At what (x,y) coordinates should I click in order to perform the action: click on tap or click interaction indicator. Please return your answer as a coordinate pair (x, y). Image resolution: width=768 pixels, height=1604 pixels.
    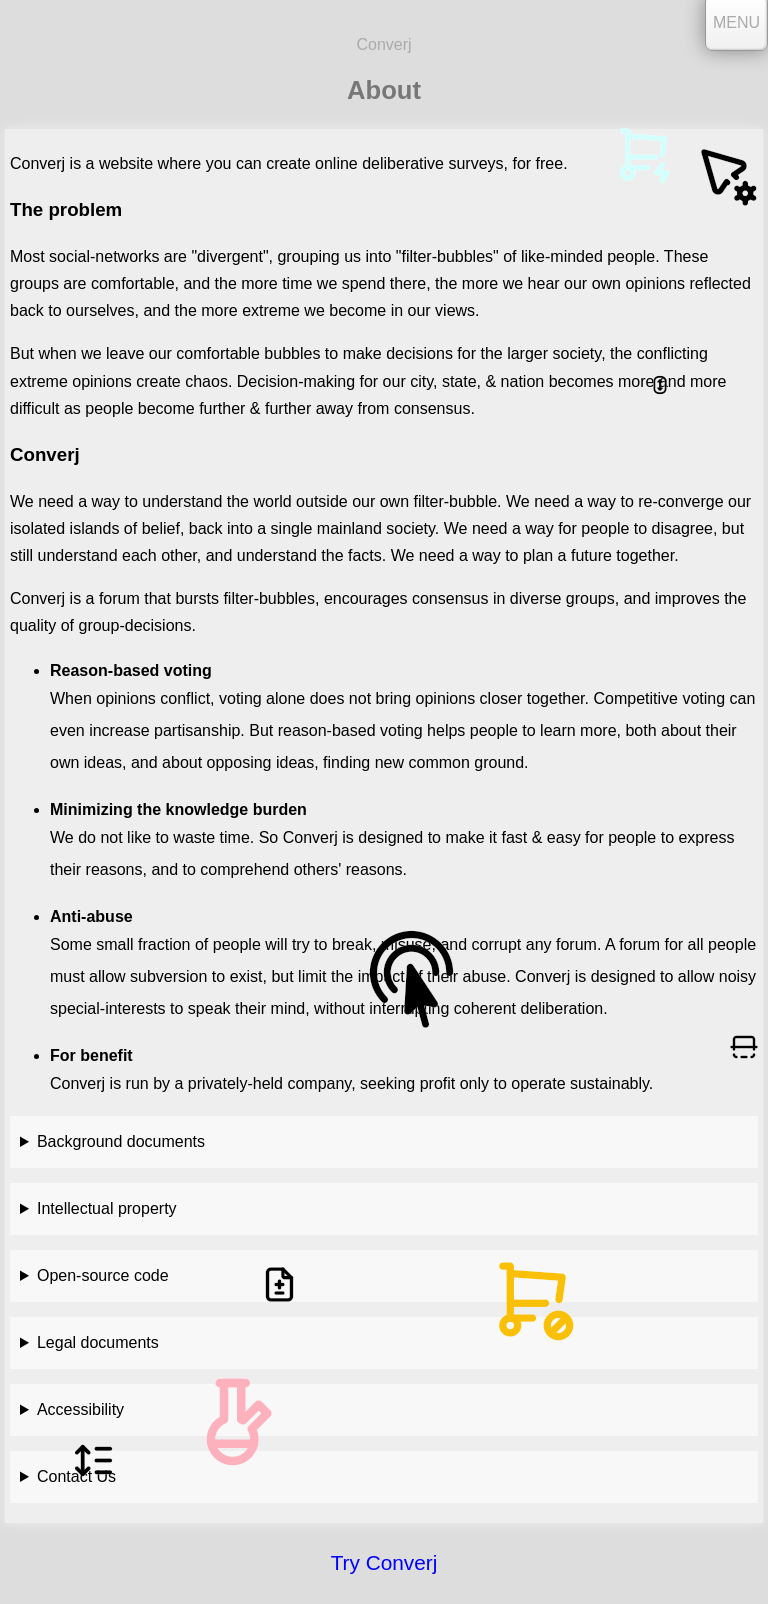
    Looking at the image, I should click on (411, 979).